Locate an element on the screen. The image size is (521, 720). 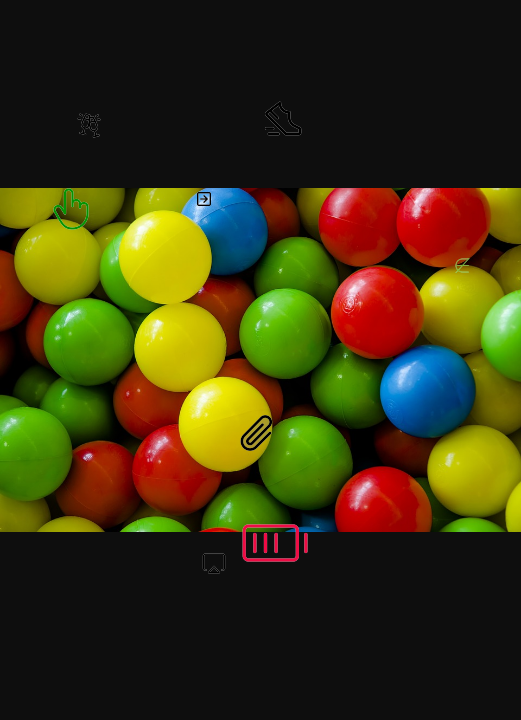
stream content to an external display is located at coordinates (214, 563).